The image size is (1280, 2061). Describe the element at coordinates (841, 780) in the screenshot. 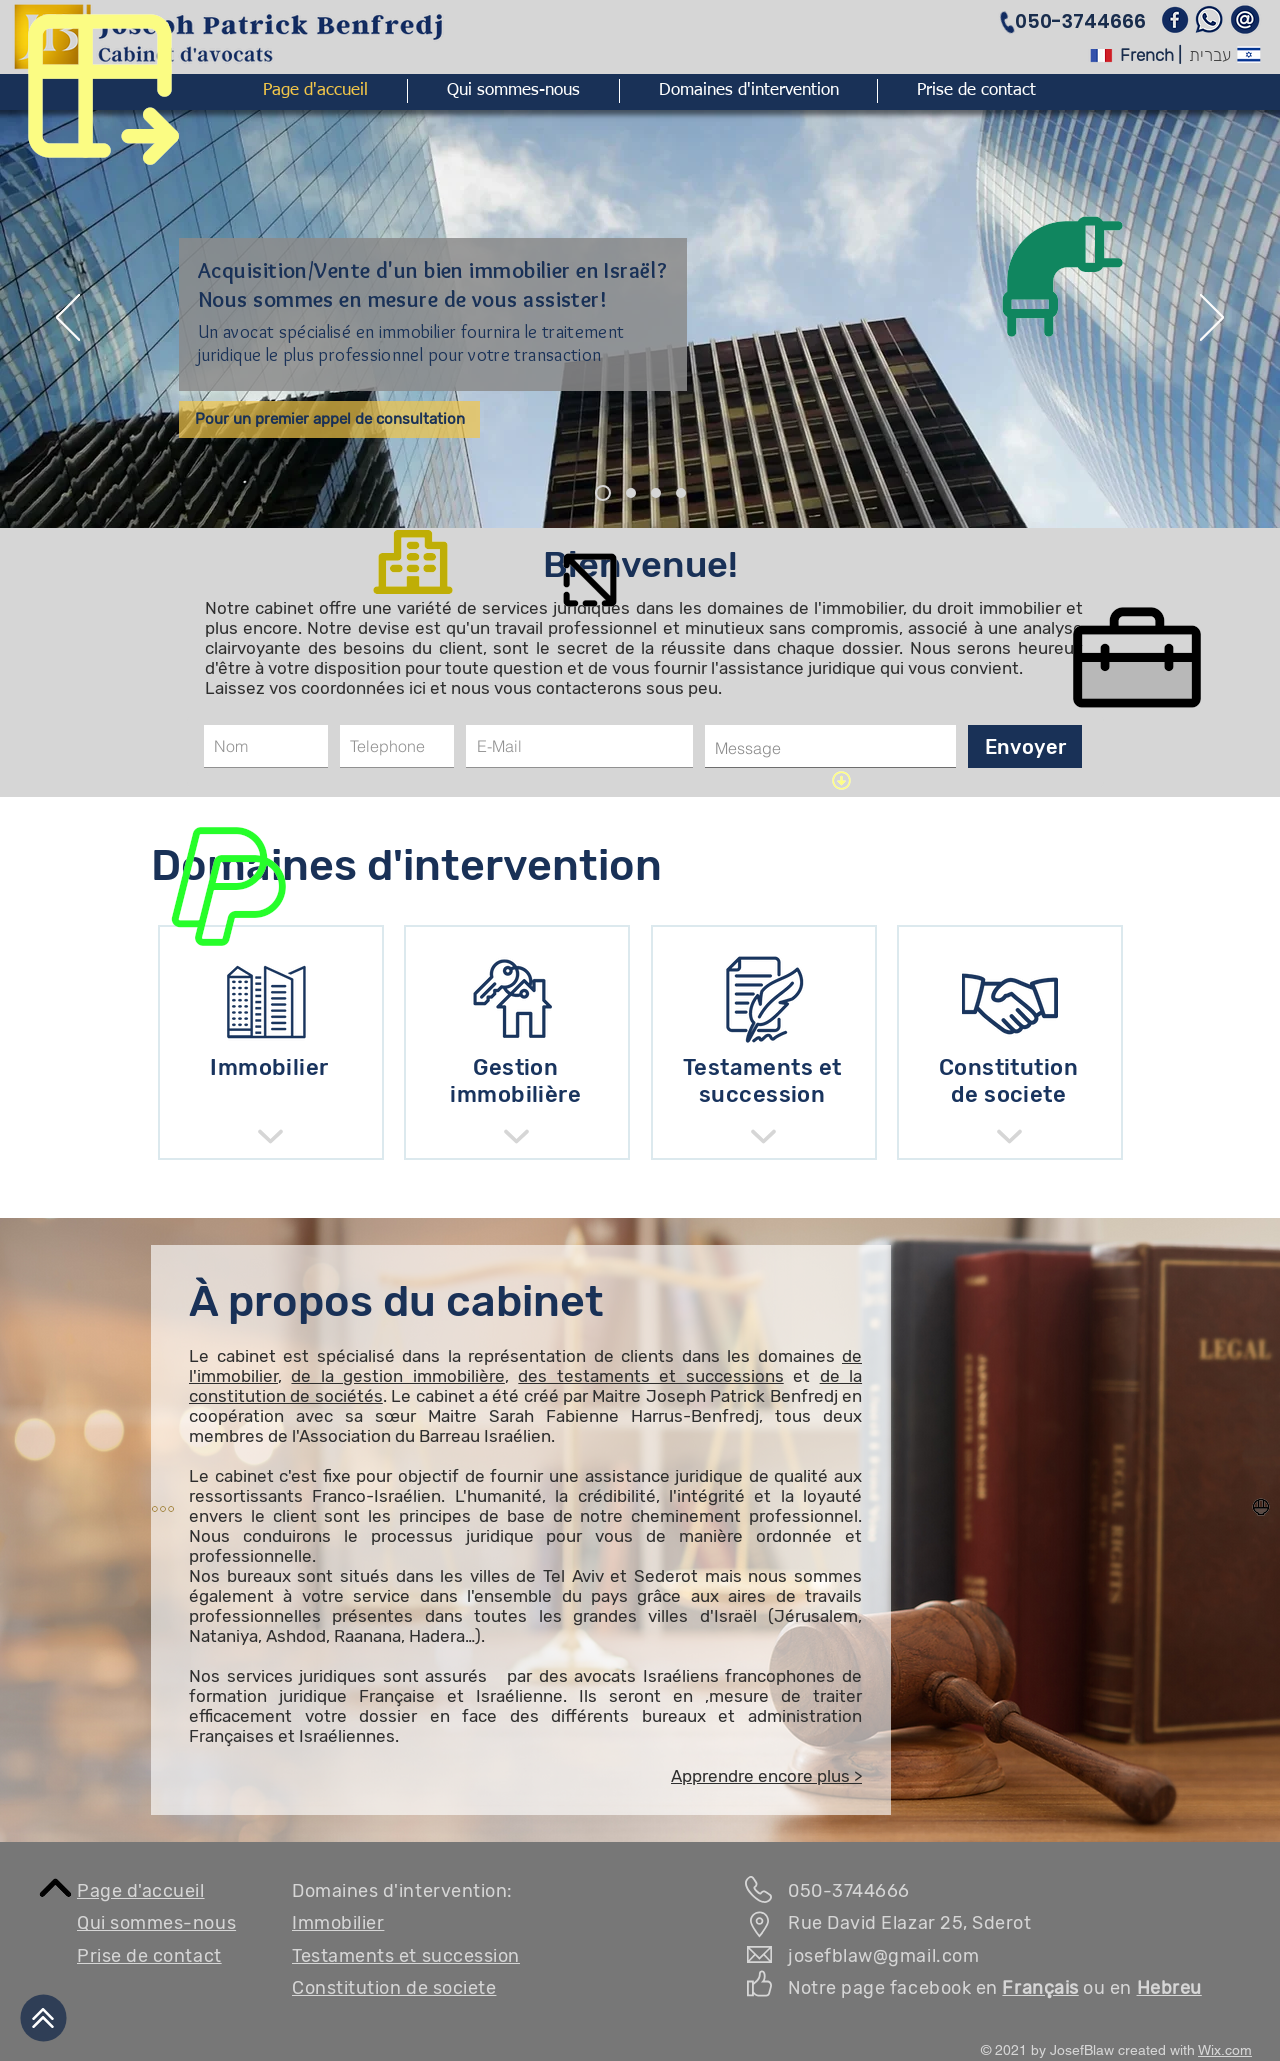

I see `download a file or content` at that location.